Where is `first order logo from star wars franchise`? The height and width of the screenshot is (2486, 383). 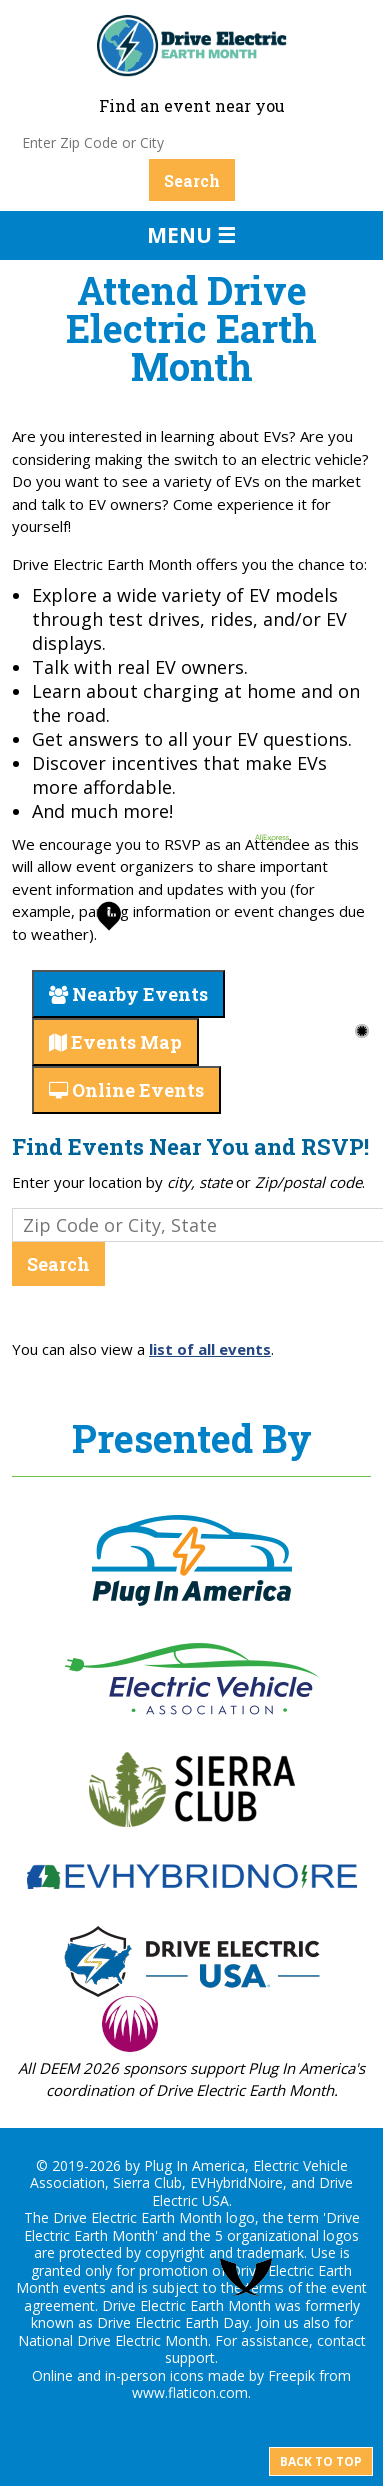
first order logo from star wars franchise is located at coordinates (362, 1031).